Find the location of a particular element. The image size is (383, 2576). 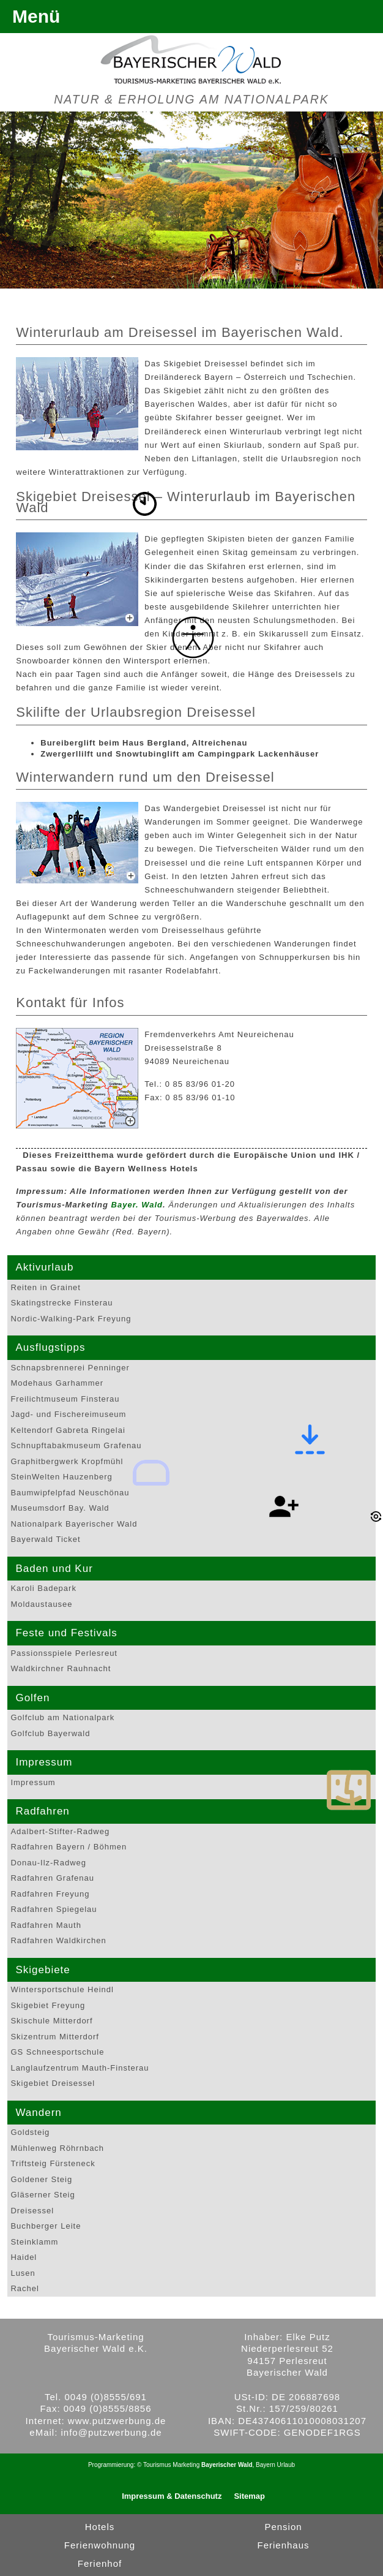

indicates the current time or timestamp is located at coordinates (144, 504).